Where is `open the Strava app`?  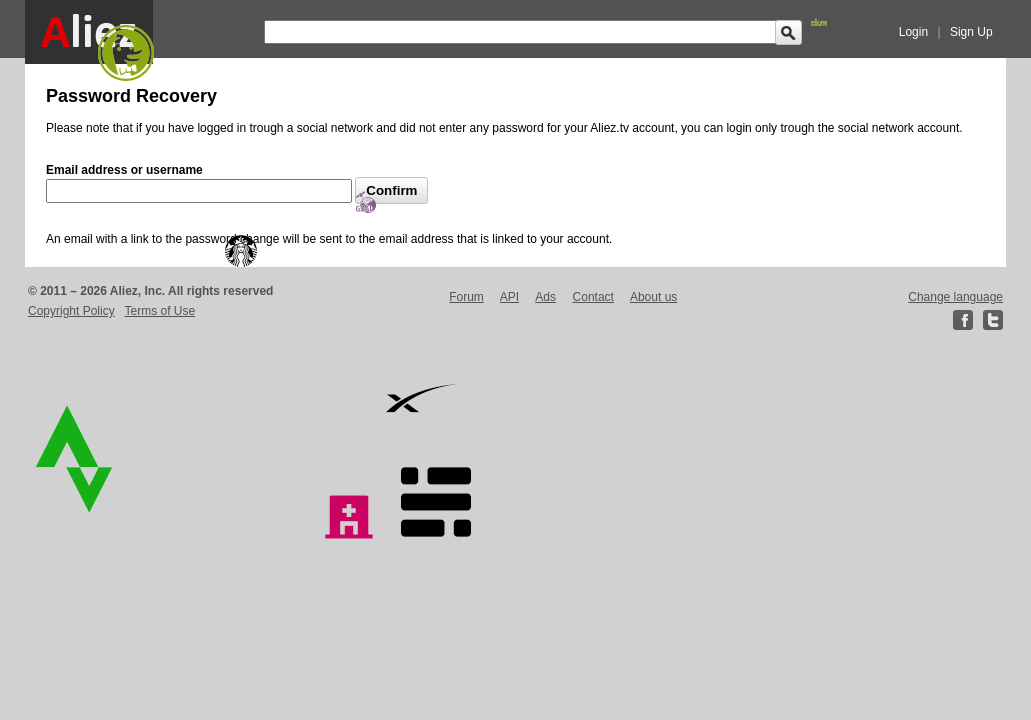 open the Strava app is located at coordinates (74, 459).